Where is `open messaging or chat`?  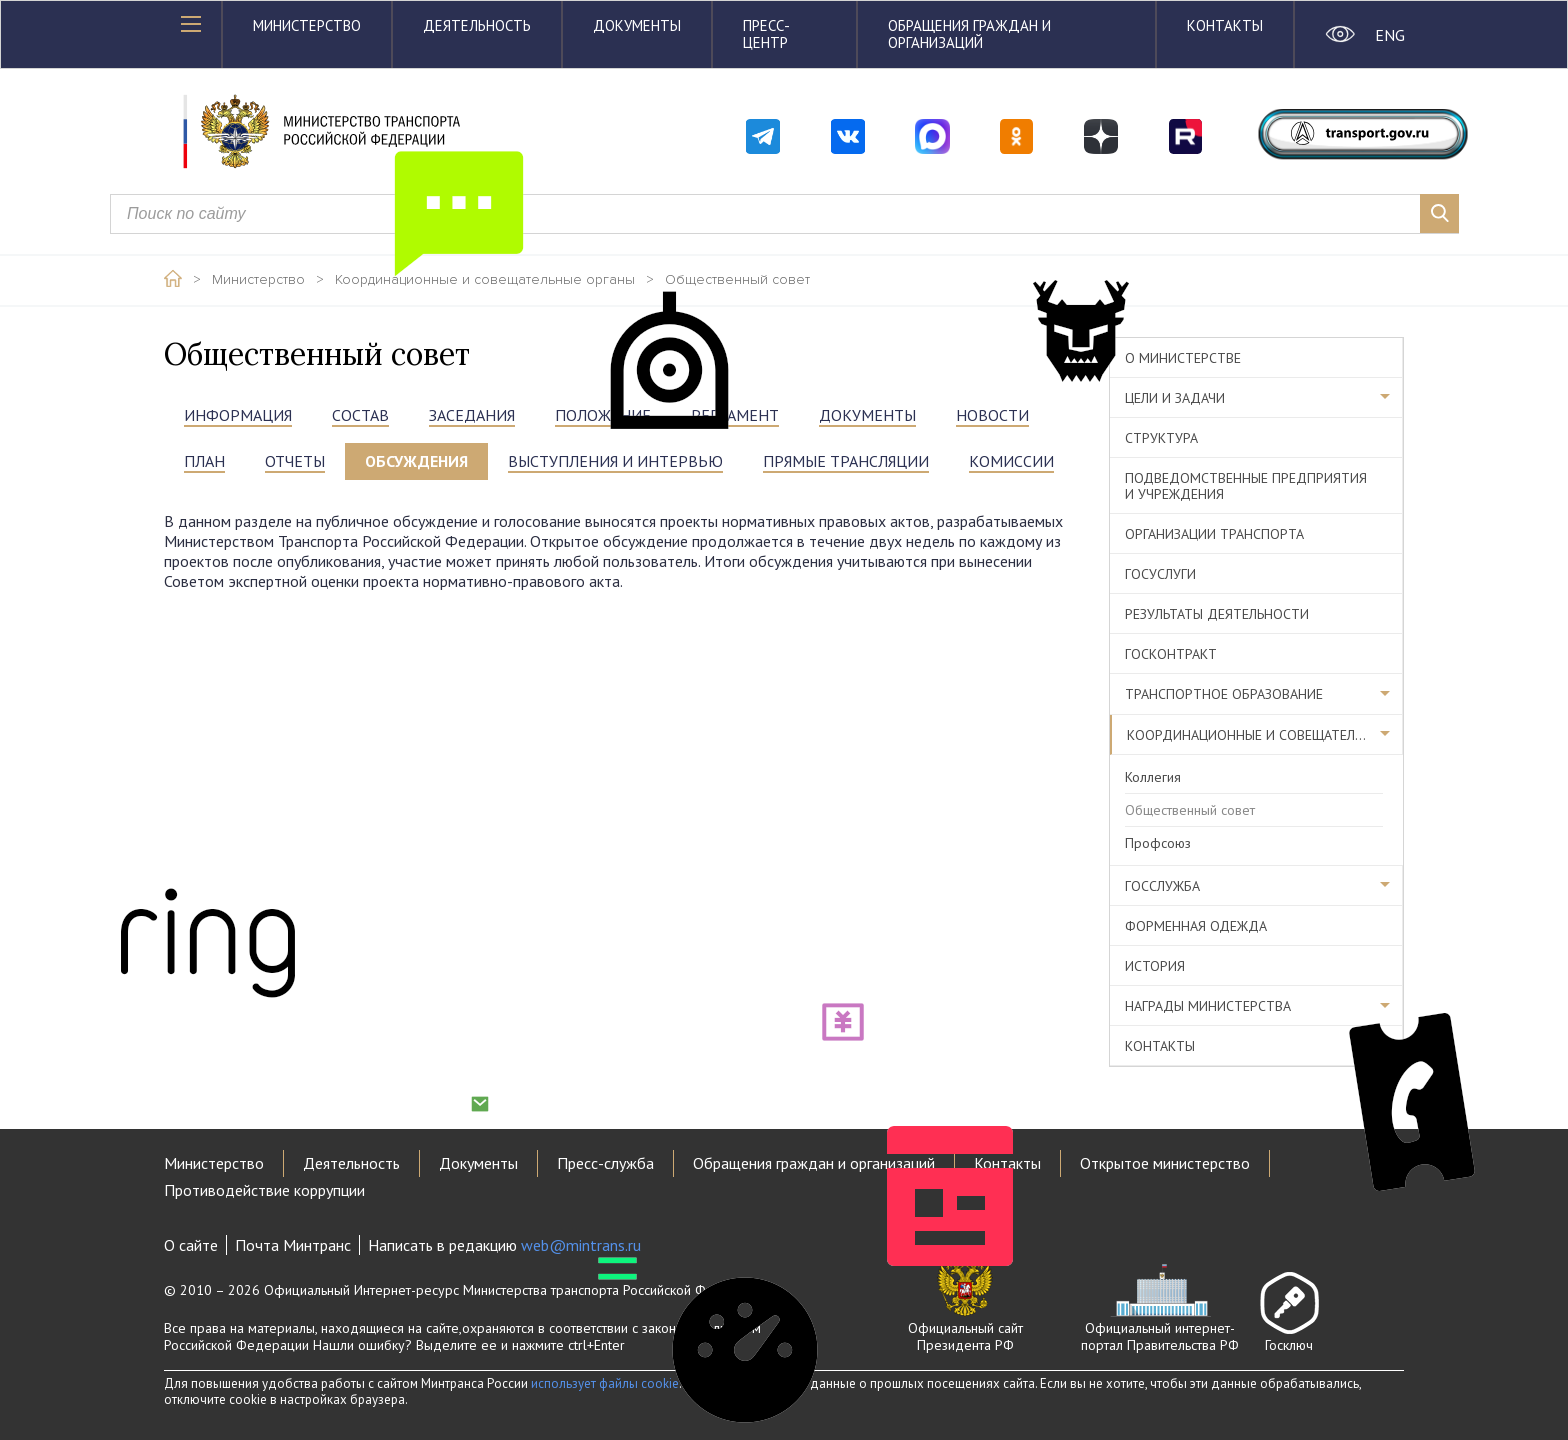
open messaging or chat is located at coordinates (459, 209).